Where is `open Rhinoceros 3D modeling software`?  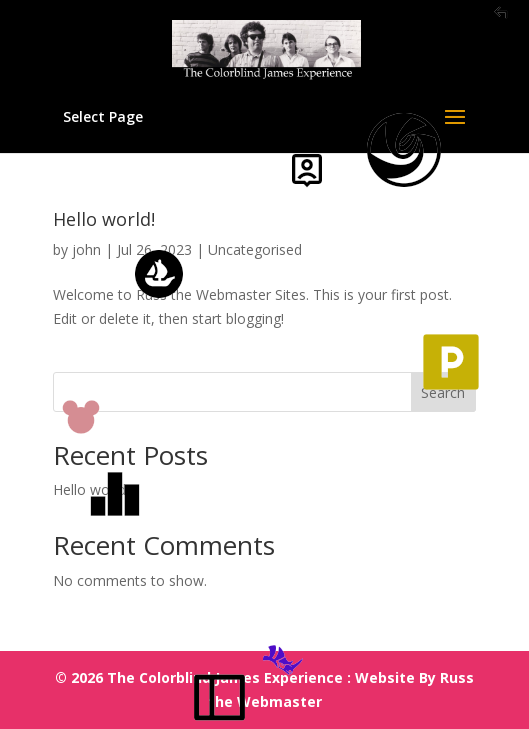 open Rhinoceros 3D modeling software is located at coordinates (283, 660).